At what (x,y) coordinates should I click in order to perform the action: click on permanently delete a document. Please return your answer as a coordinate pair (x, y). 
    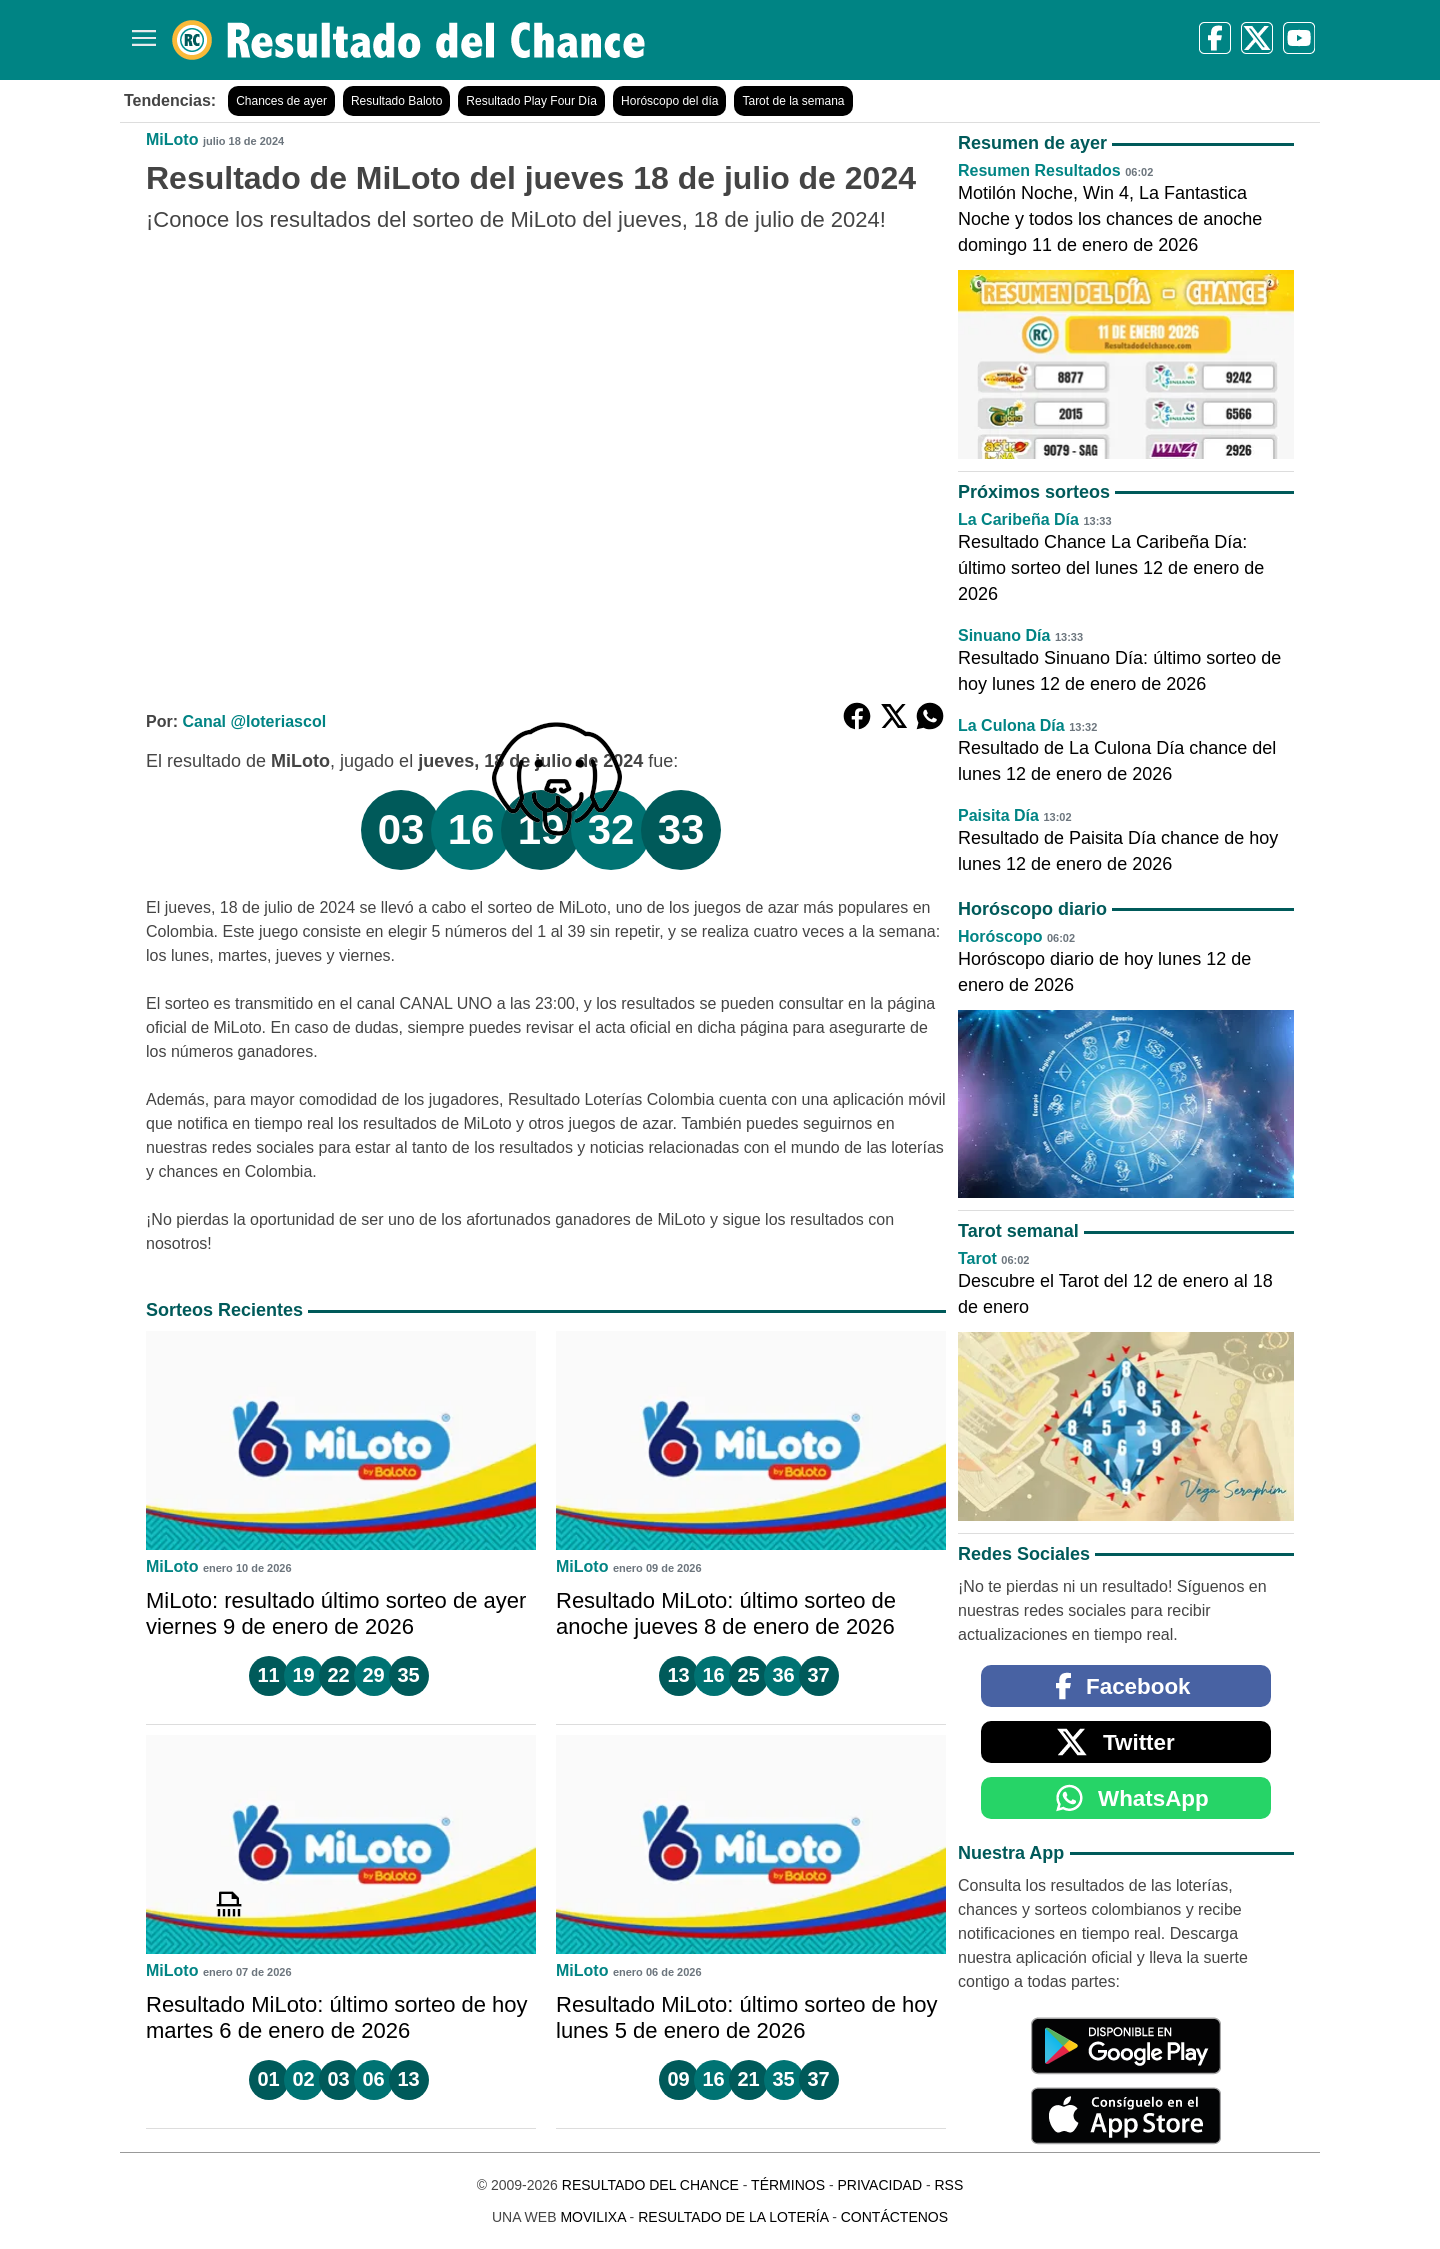
    Looking at the image, I should click on (229, 1904).